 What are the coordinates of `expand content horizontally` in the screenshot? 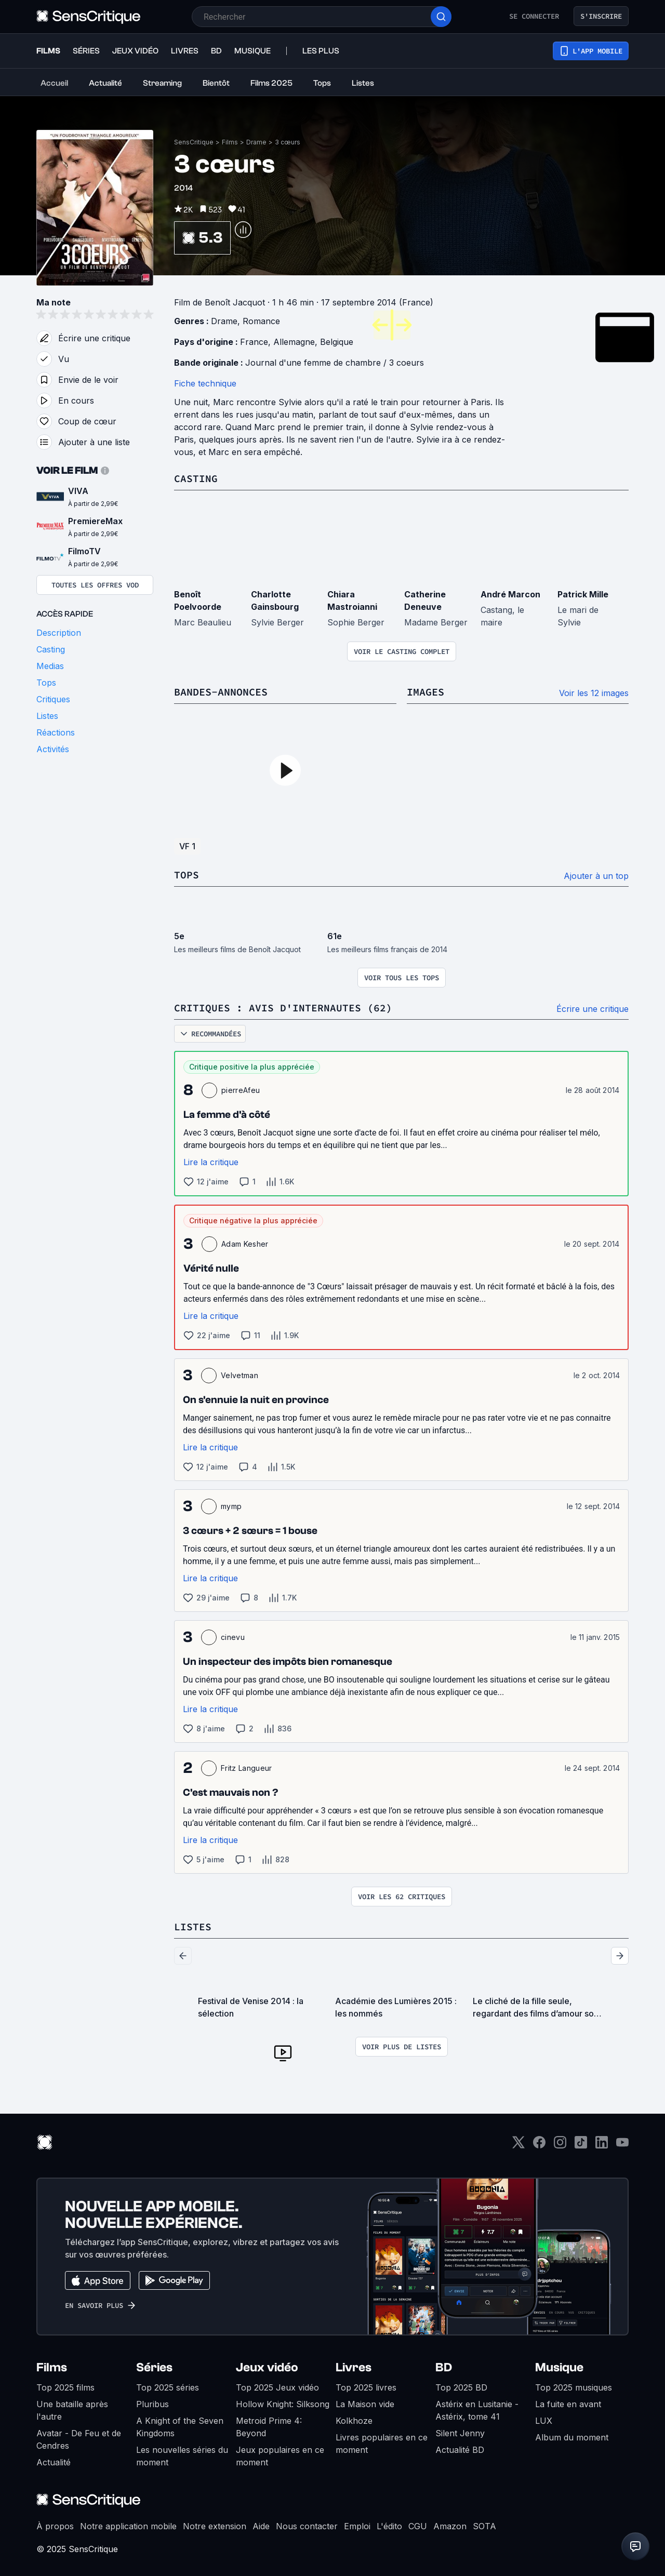 It's located at (392, 325).